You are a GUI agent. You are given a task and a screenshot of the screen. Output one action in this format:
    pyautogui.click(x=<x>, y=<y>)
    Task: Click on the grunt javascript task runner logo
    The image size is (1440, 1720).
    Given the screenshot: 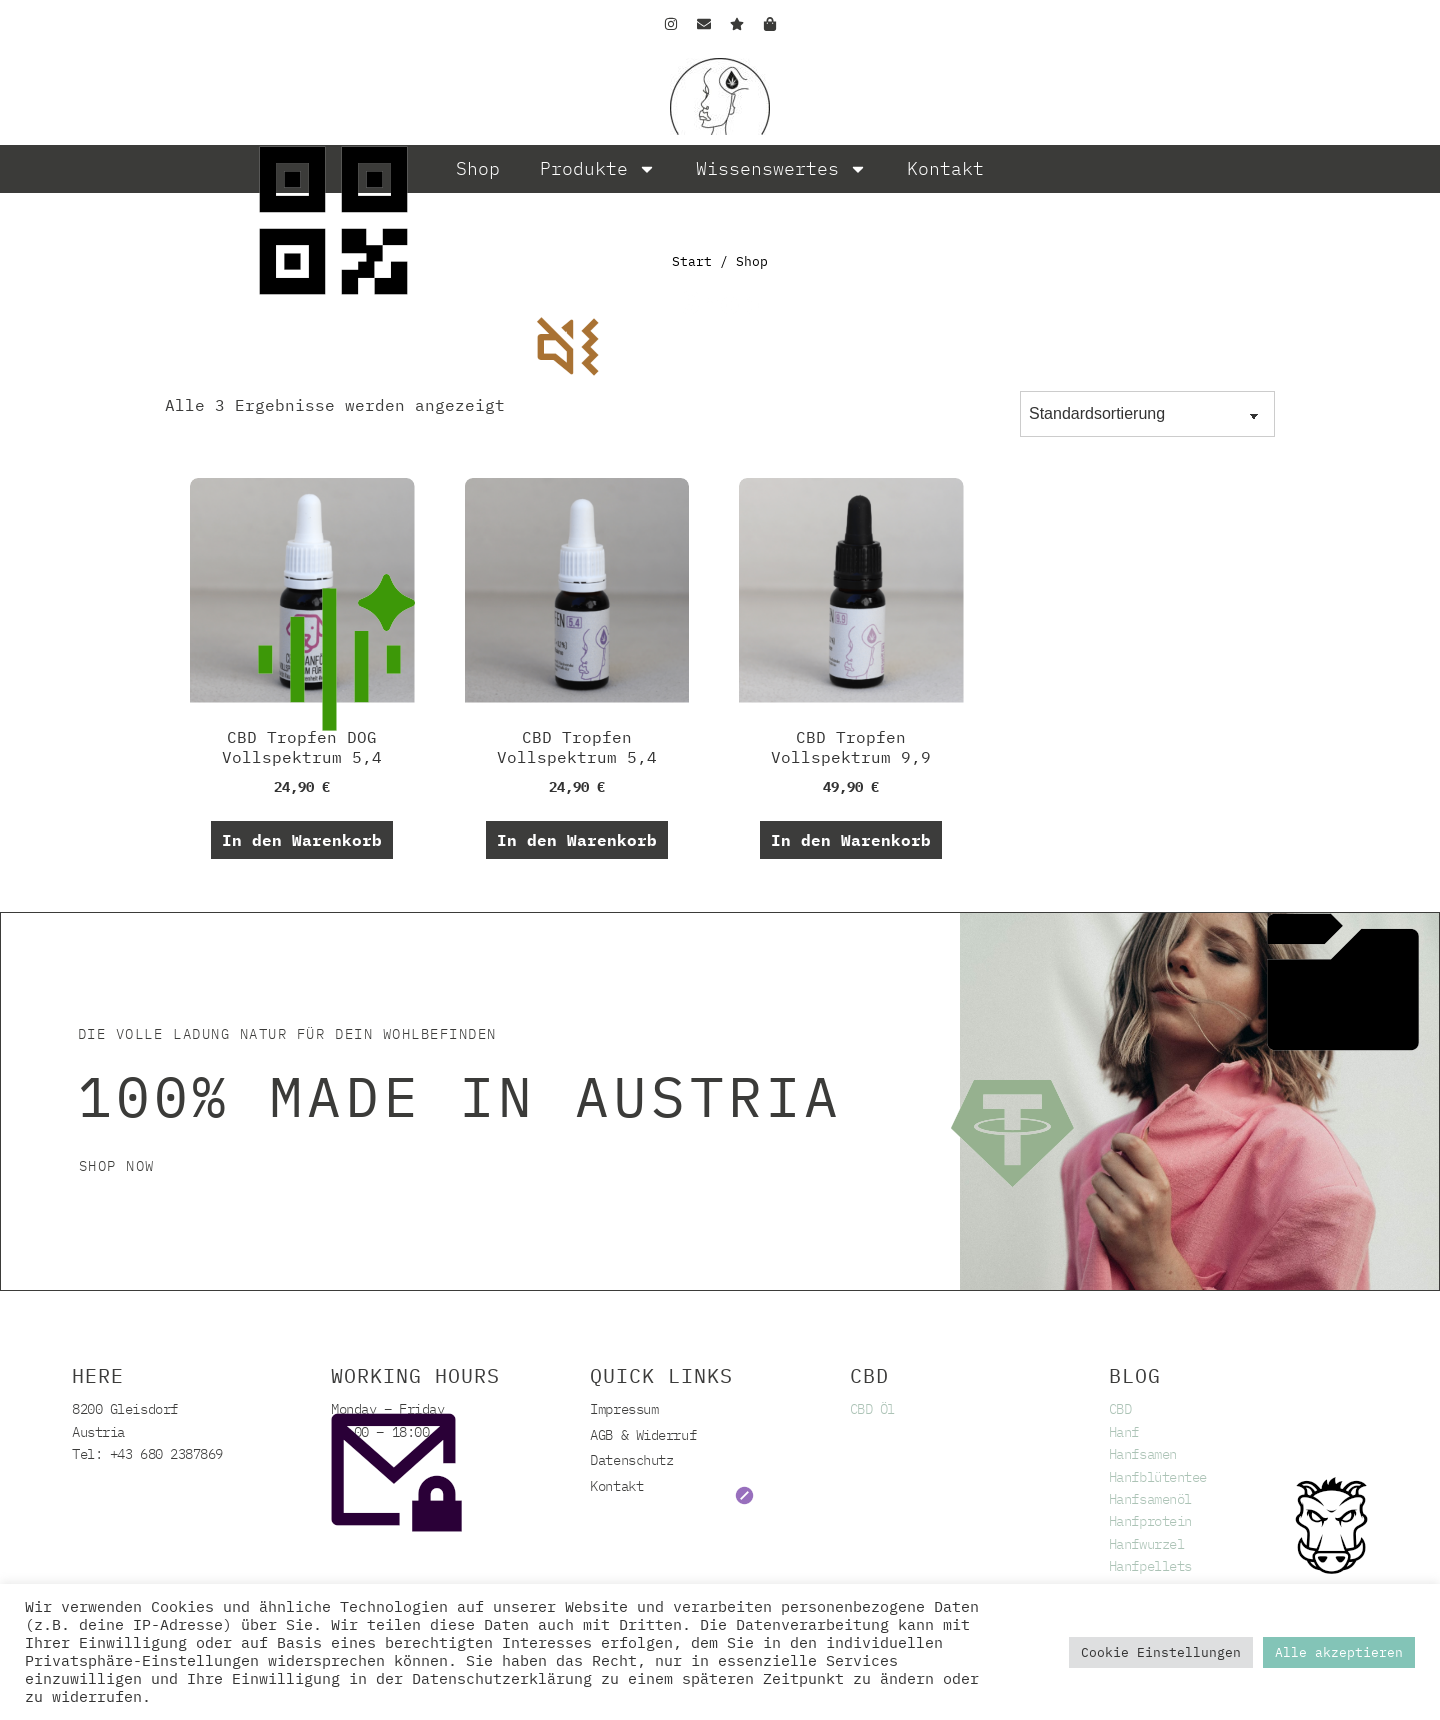 What is the action you would take?
    pyautogui.click(x=1331, y=1525)
    